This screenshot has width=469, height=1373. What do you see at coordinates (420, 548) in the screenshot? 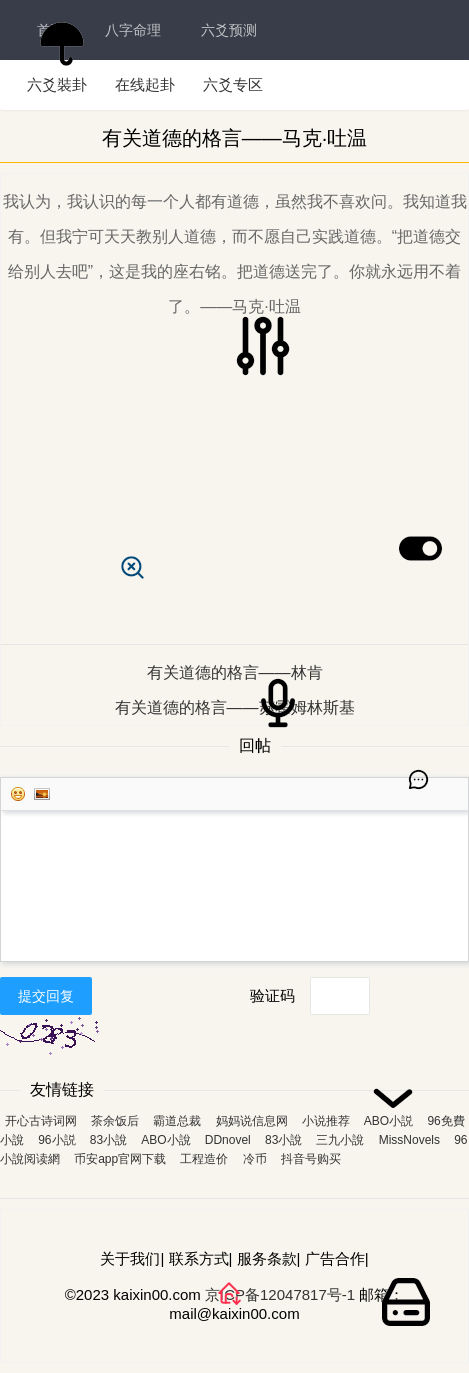
I see `toggle a setting on or off` at bounding box center [420, 548].